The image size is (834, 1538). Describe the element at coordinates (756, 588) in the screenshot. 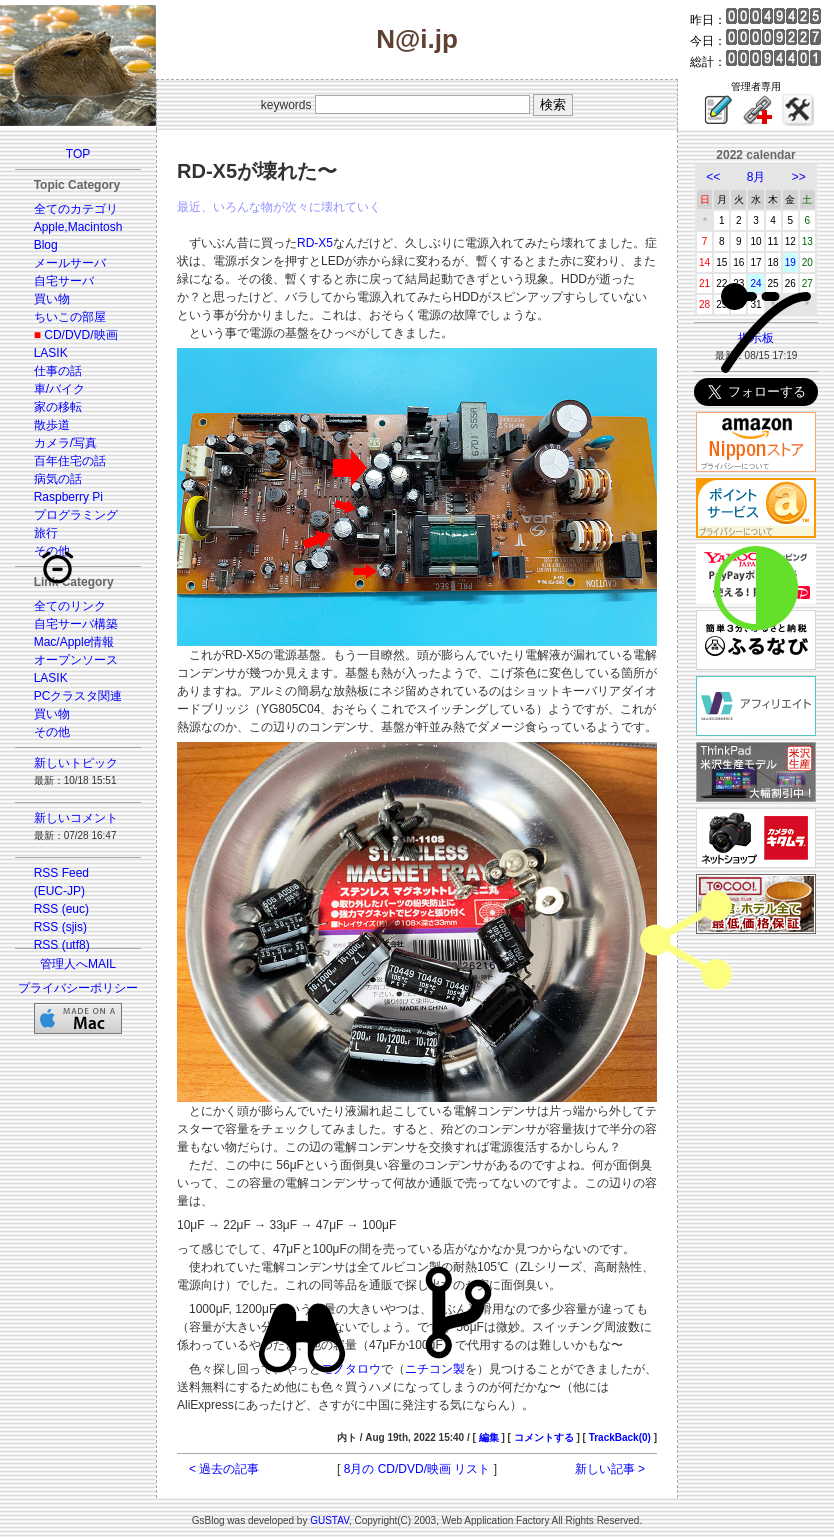

I see `adjust display contrast settings` at that location.